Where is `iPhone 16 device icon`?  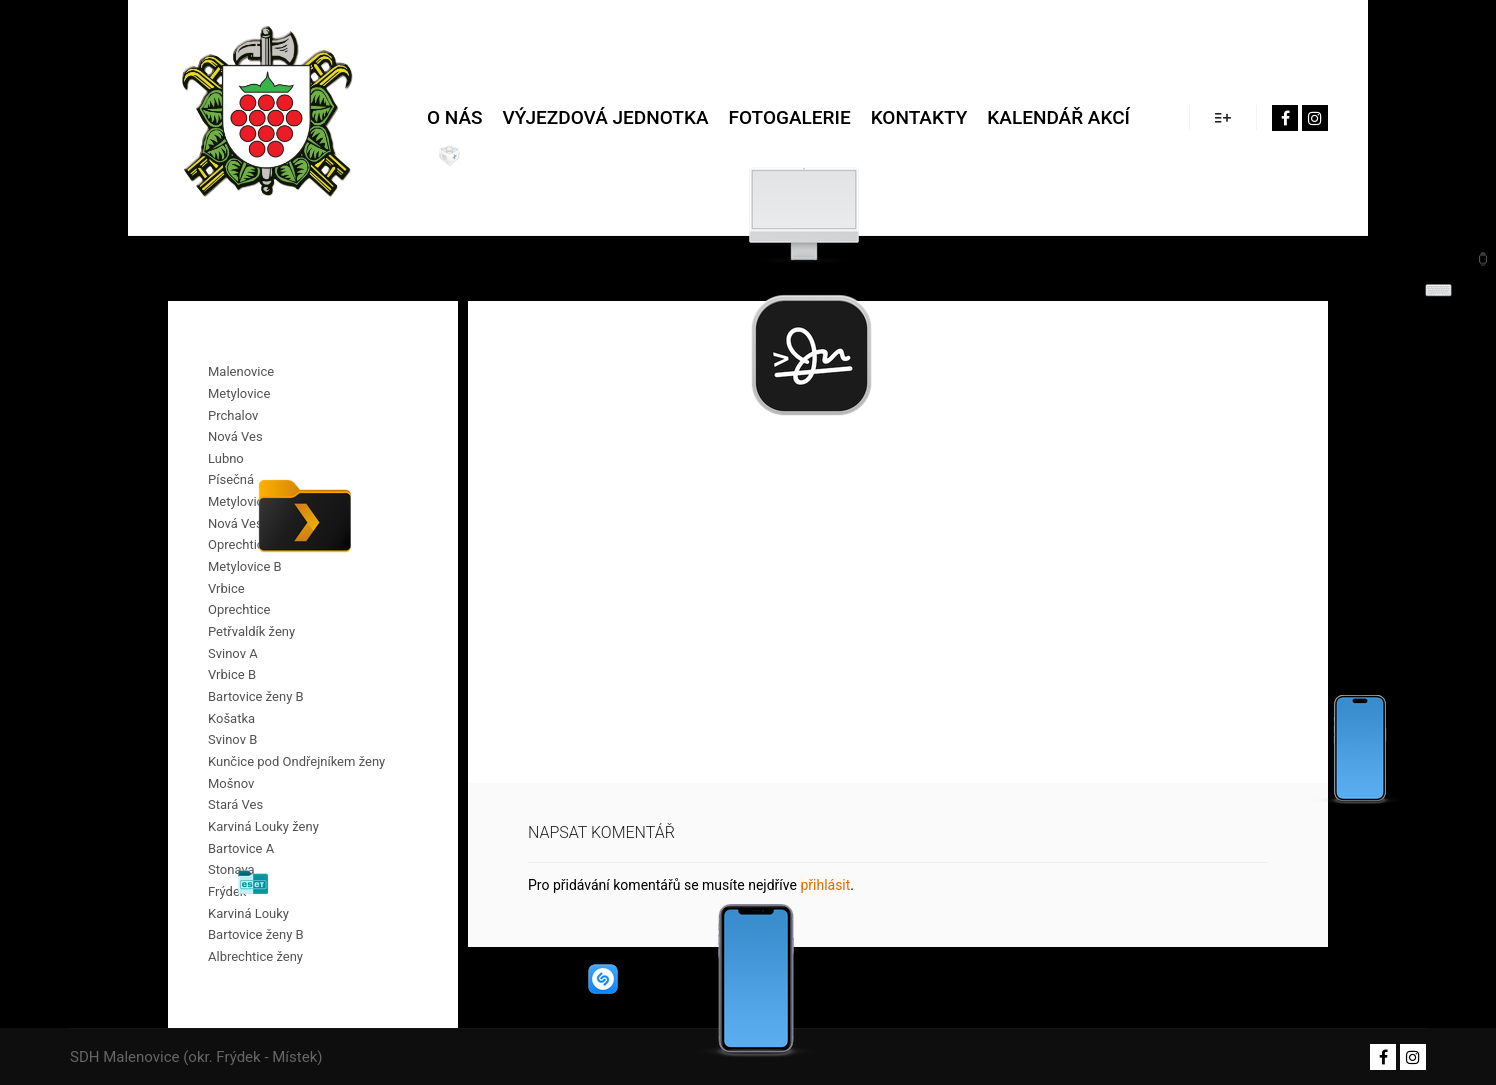 iPhone 16 device icon is located at coordinates (1360, 750).